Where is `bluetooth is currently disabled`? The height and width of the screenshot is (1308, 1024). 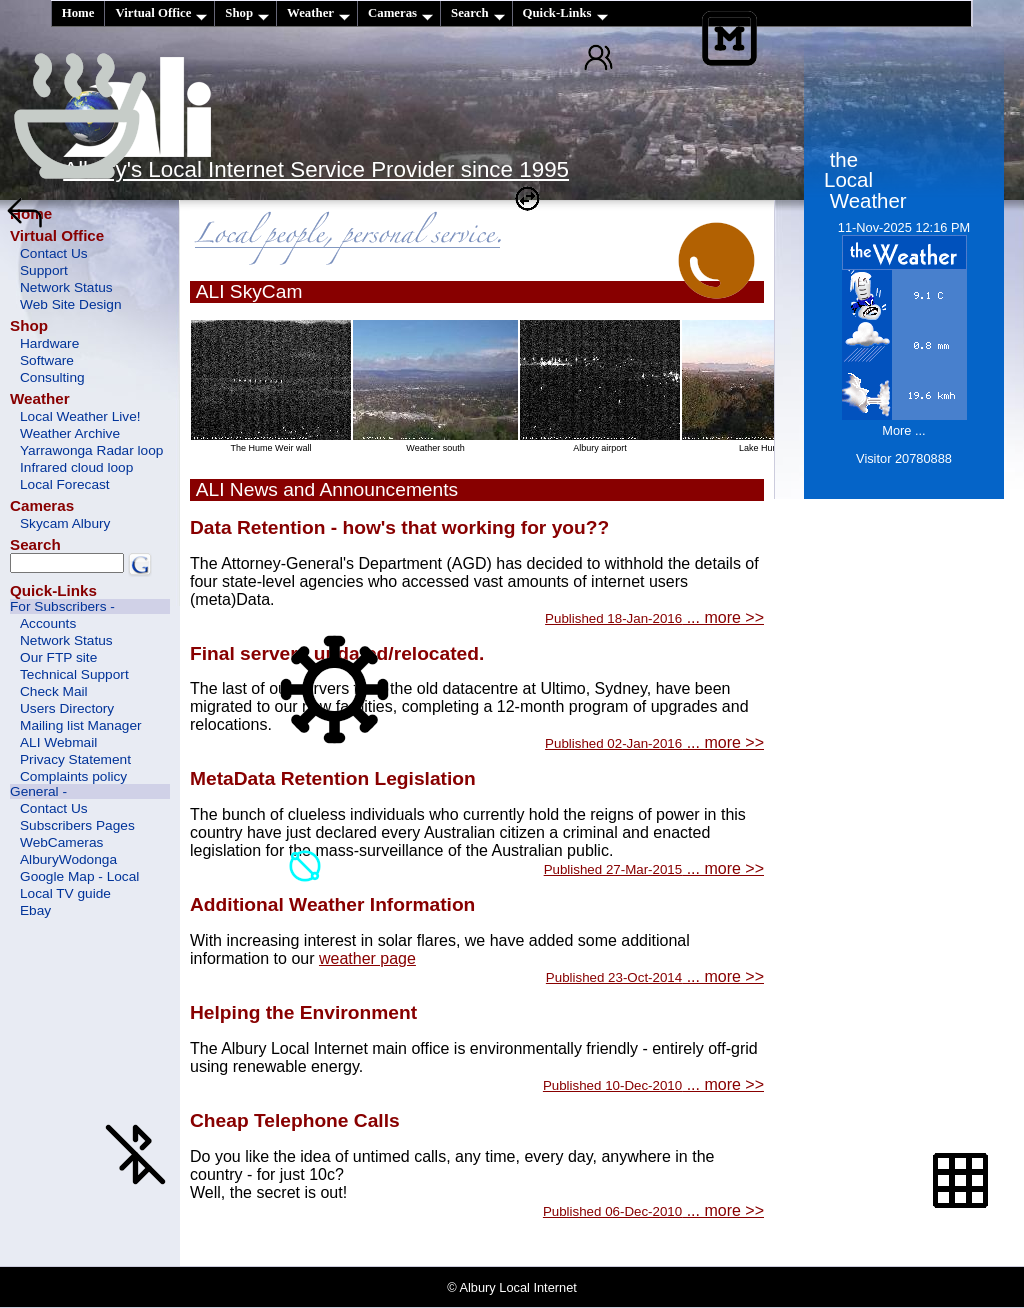
bluetooth is currently disabled is located at coordinates (135, 1154).